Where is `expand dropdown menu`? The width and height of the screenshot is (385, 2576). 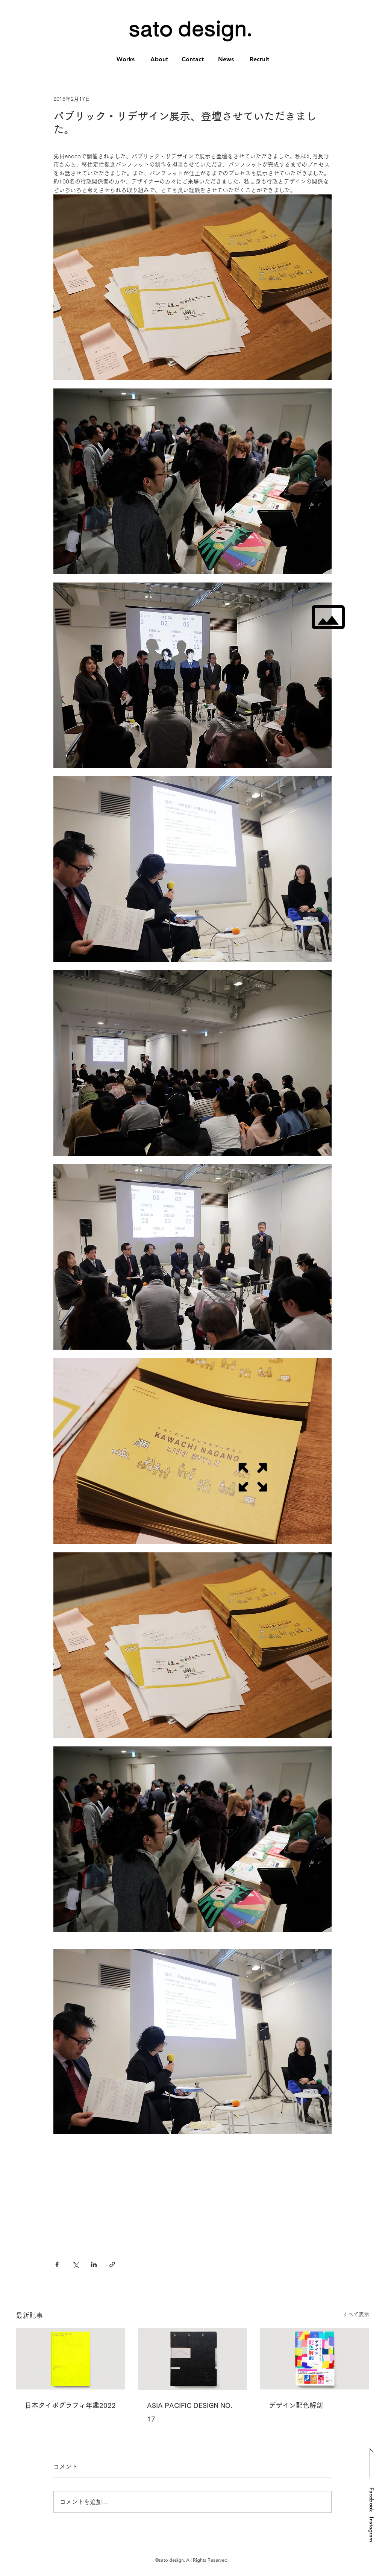 expand dropdown menu is located at coordinates (229, 1831).